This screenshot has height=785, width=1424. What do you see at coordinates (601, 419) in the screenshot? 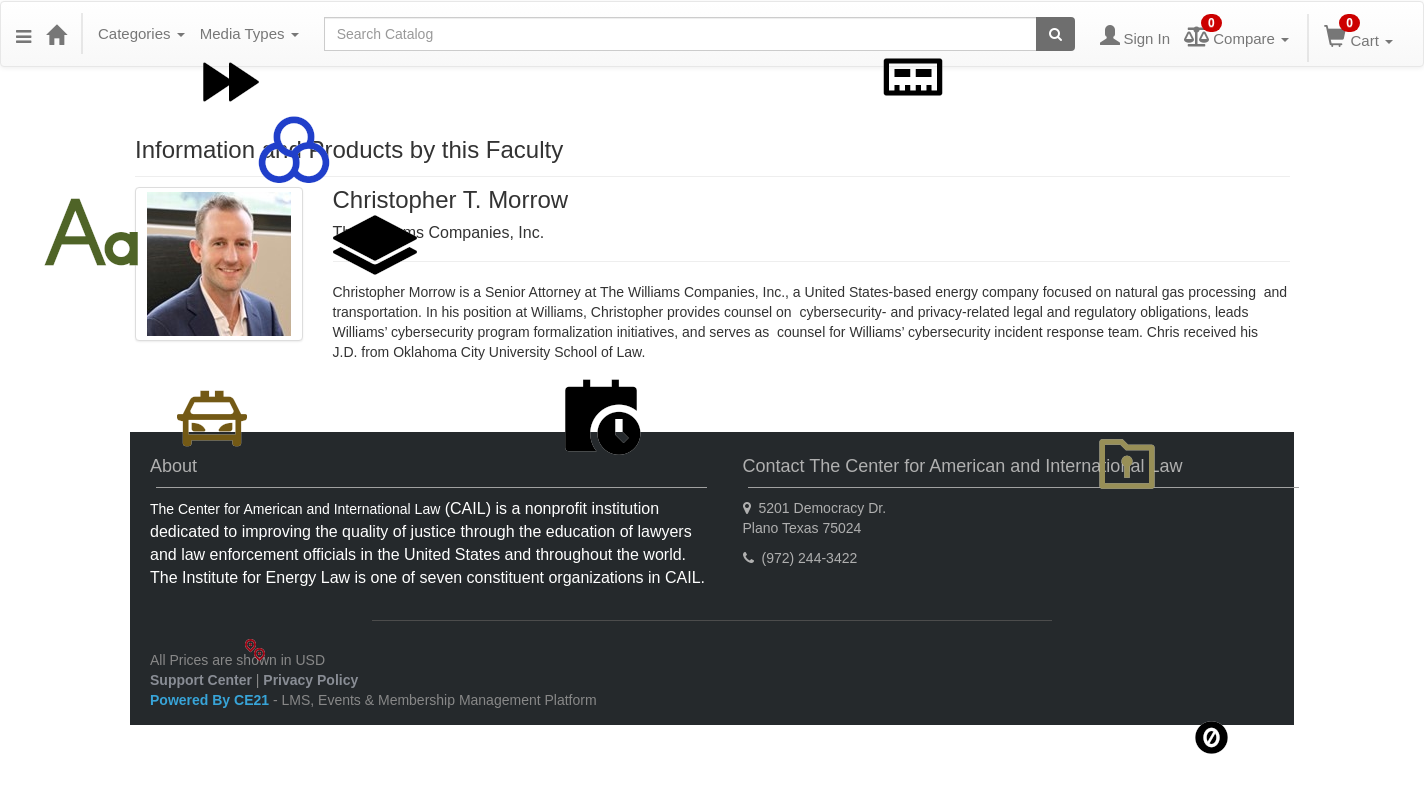
I see `view scheduled events or appointments` at bounding box center [601, 419].